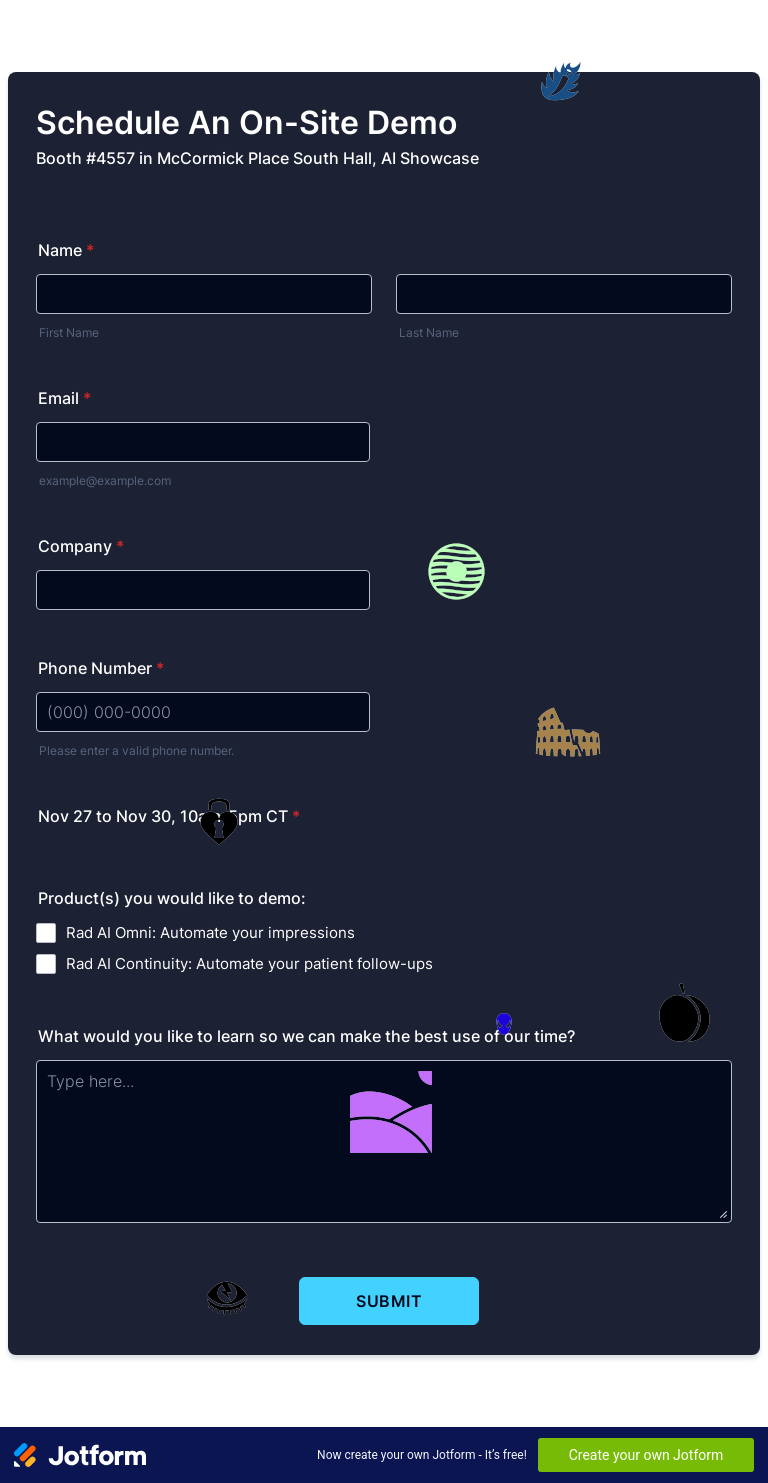 The width and height of the screenshot is (768, 1483). What do you see at coordinates (568, 732) in the screenshot?
I see `view historical landmarks or monuments` at bounding box center [568, 732].